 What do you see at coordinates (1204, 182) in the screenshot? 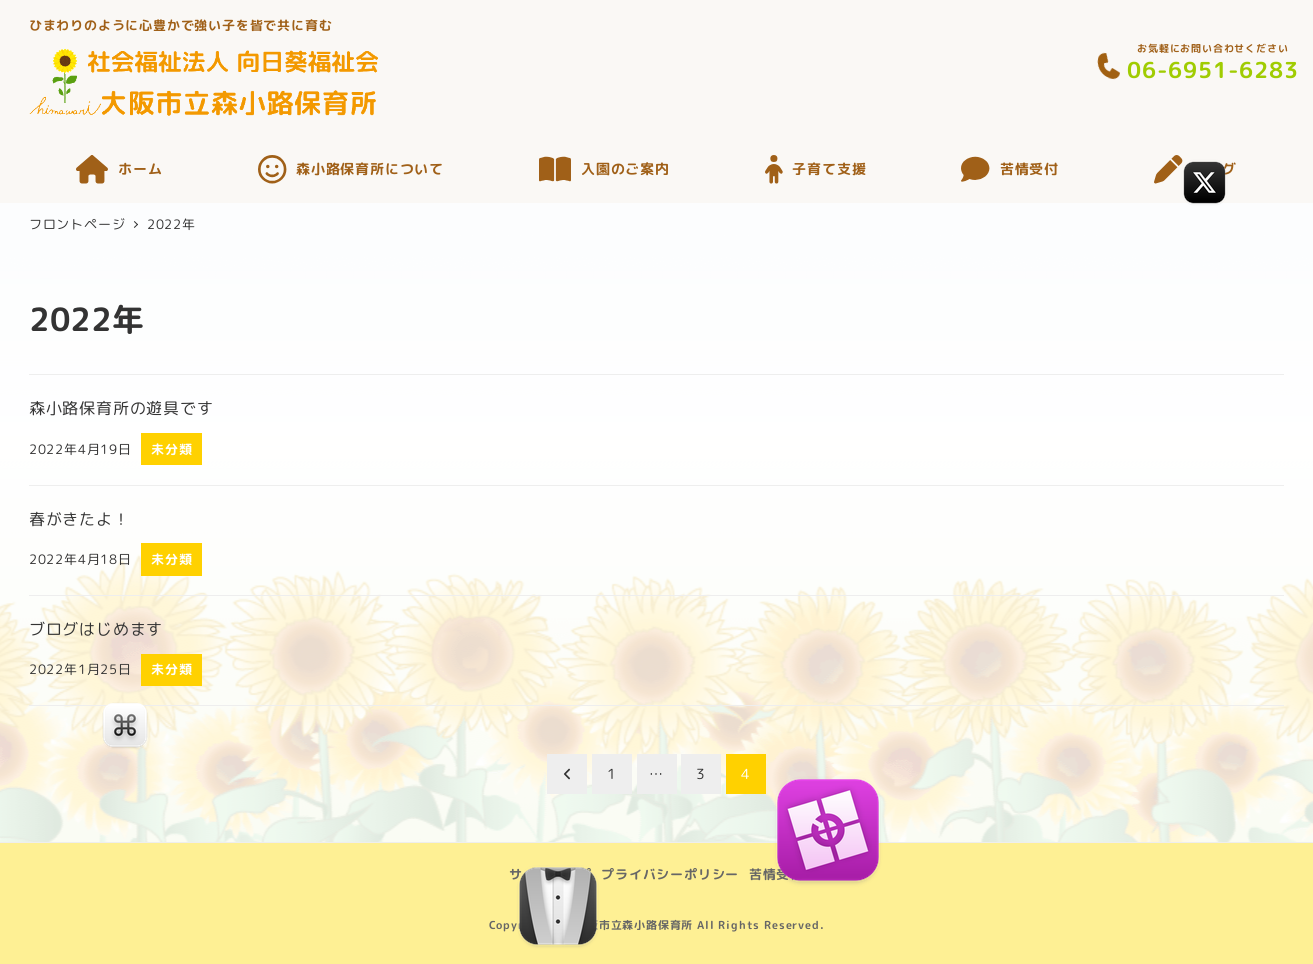
I see `open the X (formerly Twitter) app` at bounding box center [1204, 182].